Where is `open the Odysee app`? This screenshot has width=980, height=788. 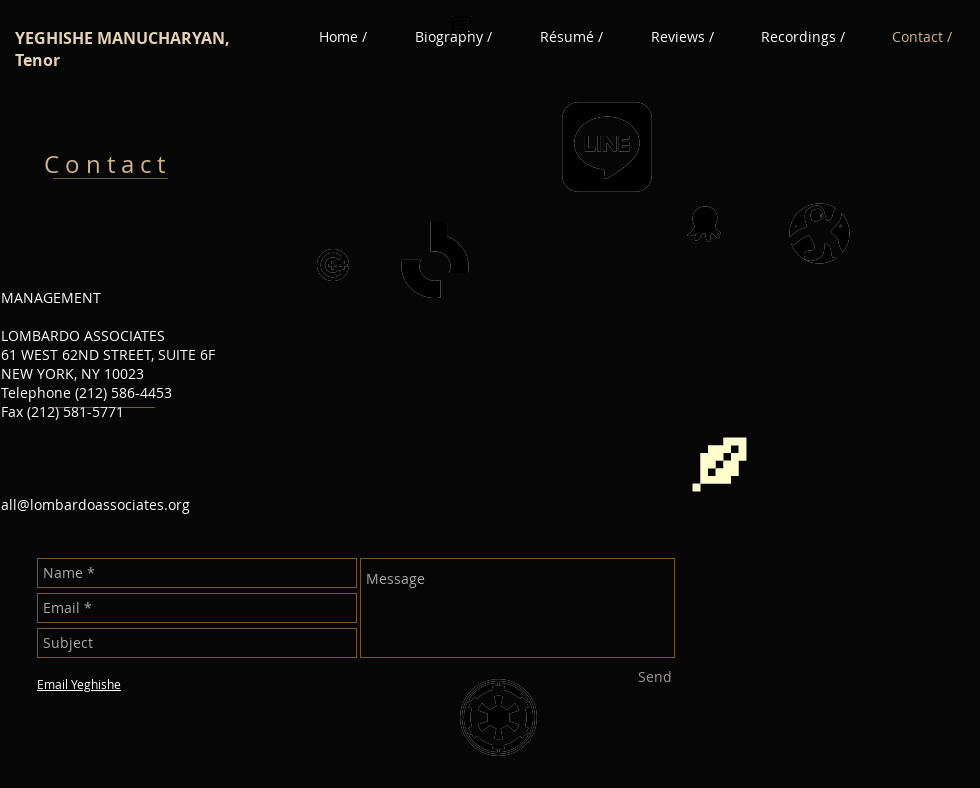
open the Odysee app is located at coordinates (819, 233).